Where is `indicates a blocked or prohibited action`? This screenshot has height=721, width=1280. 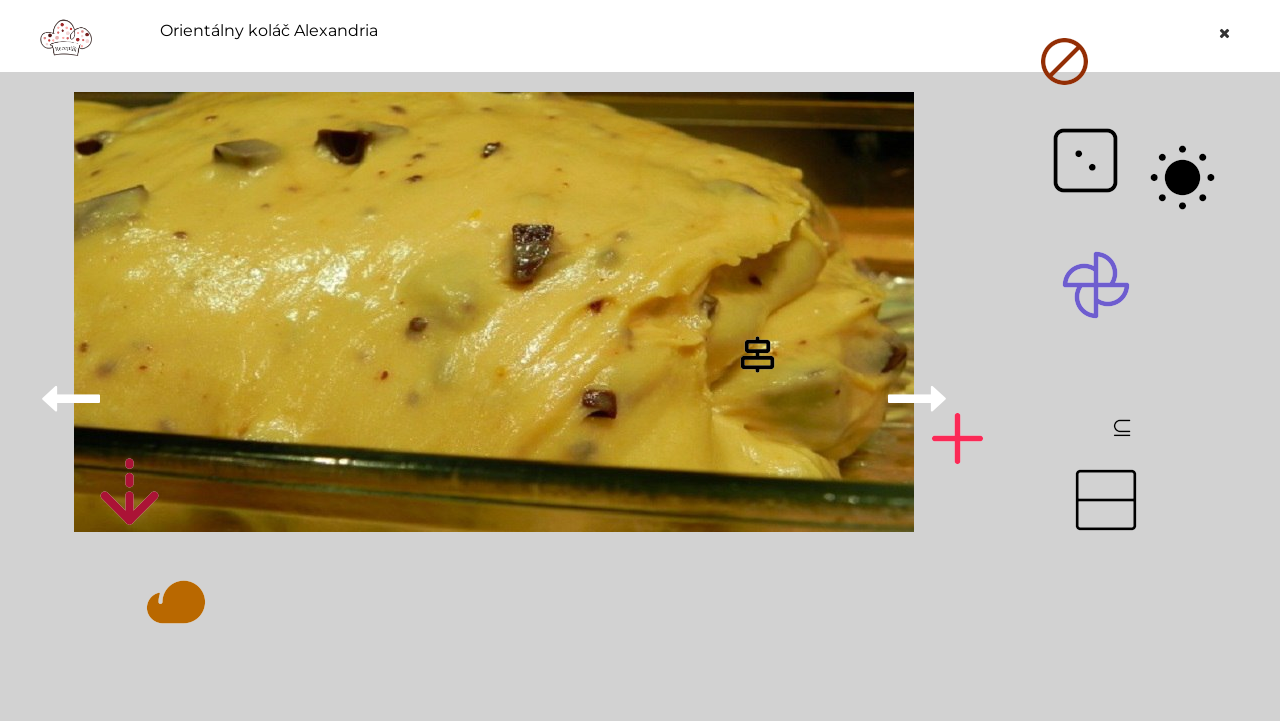 indicates a blocked or prohibited action is located at coordinates (1064, 61).